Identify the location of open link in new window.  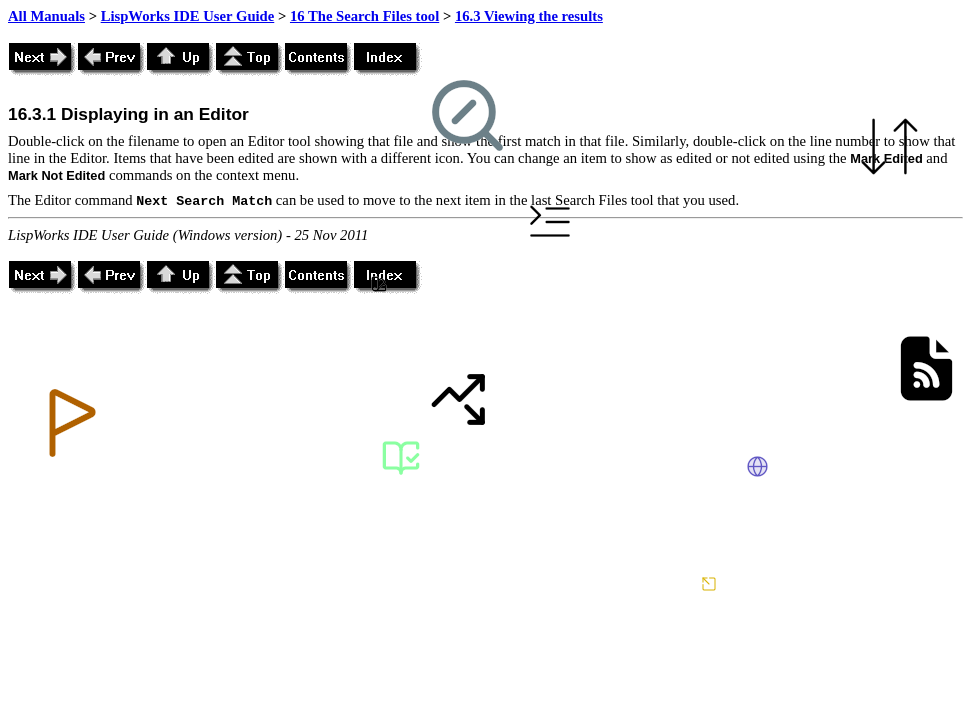
(709, 584).